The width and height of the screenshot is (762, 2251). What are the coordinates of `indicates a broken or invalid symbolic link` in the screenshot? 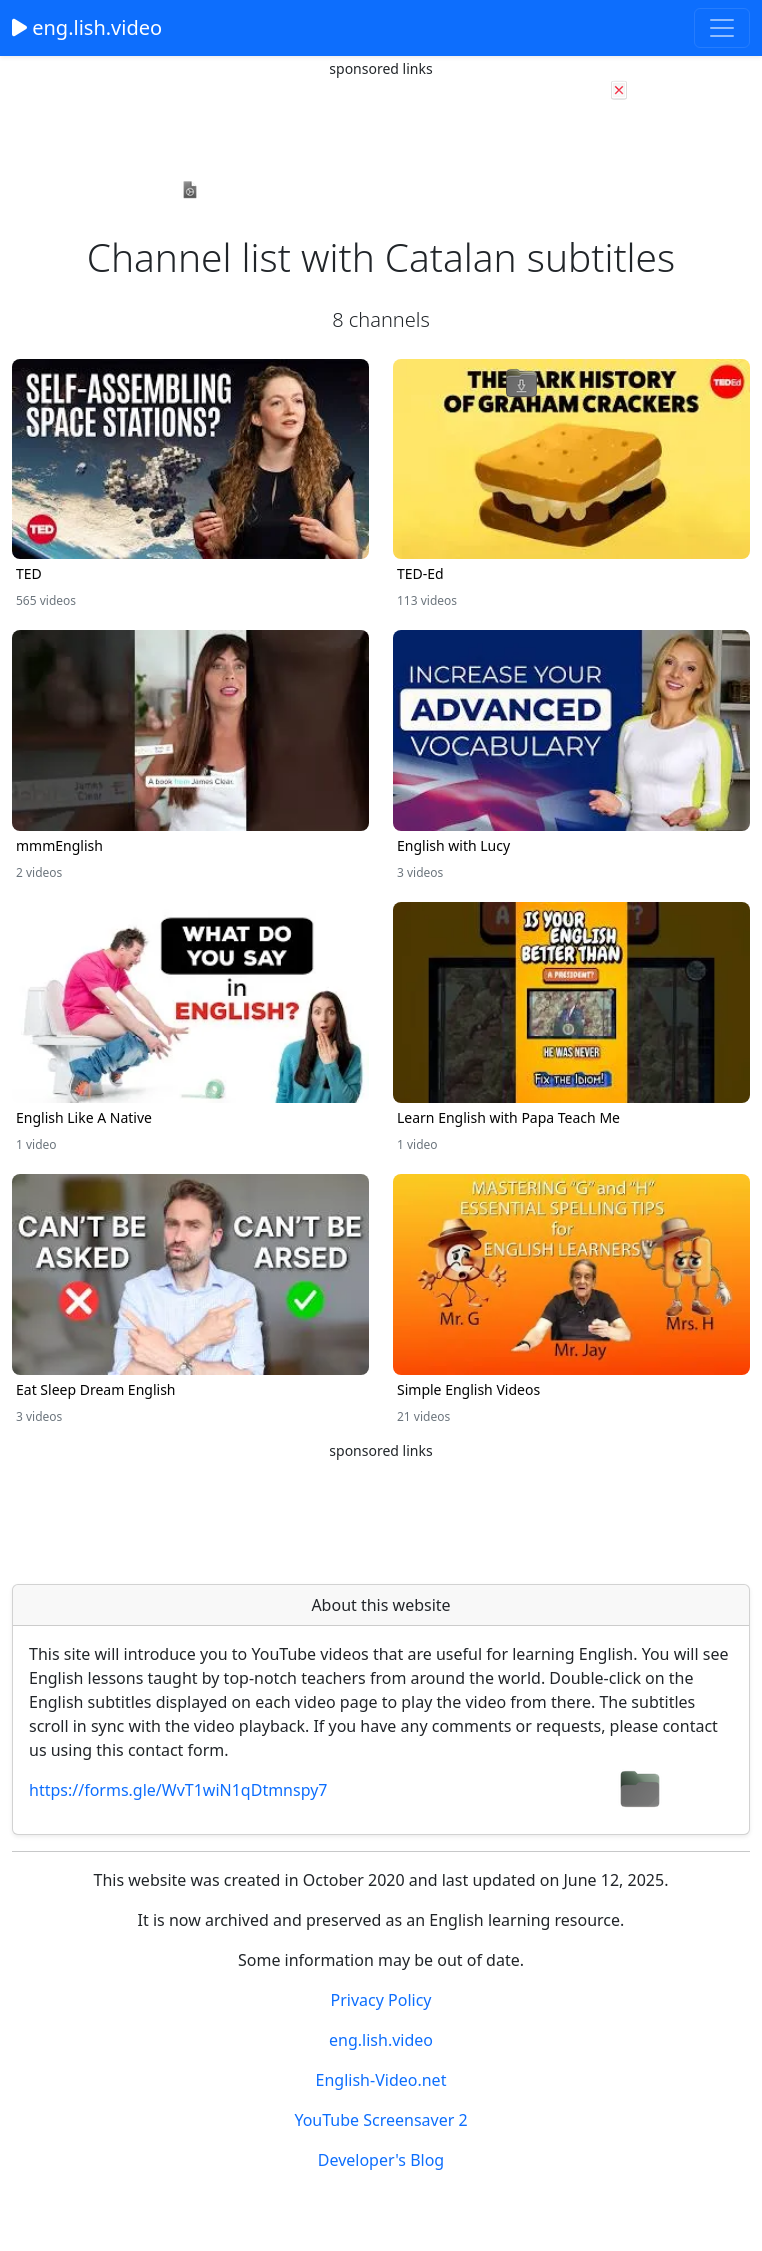 It's located at (619, 90).